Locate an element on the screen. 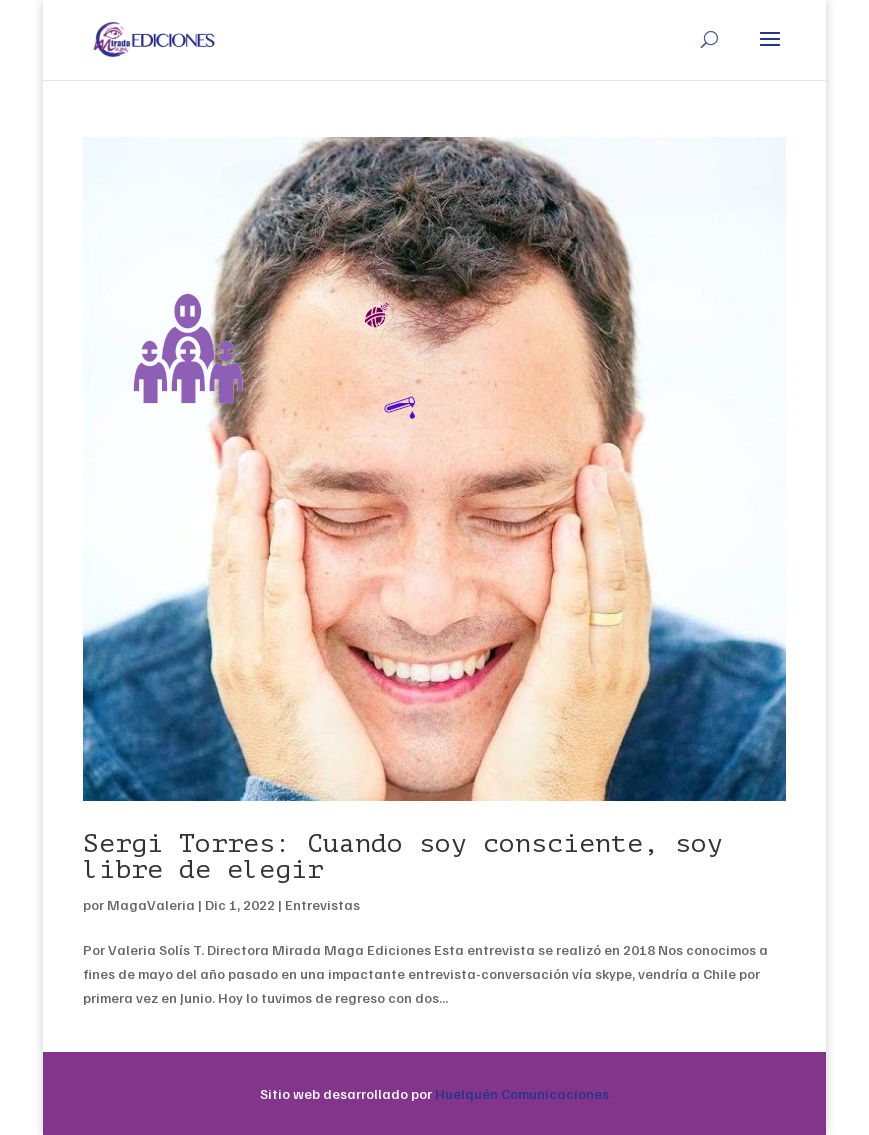  view your minions or followers in-game is located at coordinates (188, 348).